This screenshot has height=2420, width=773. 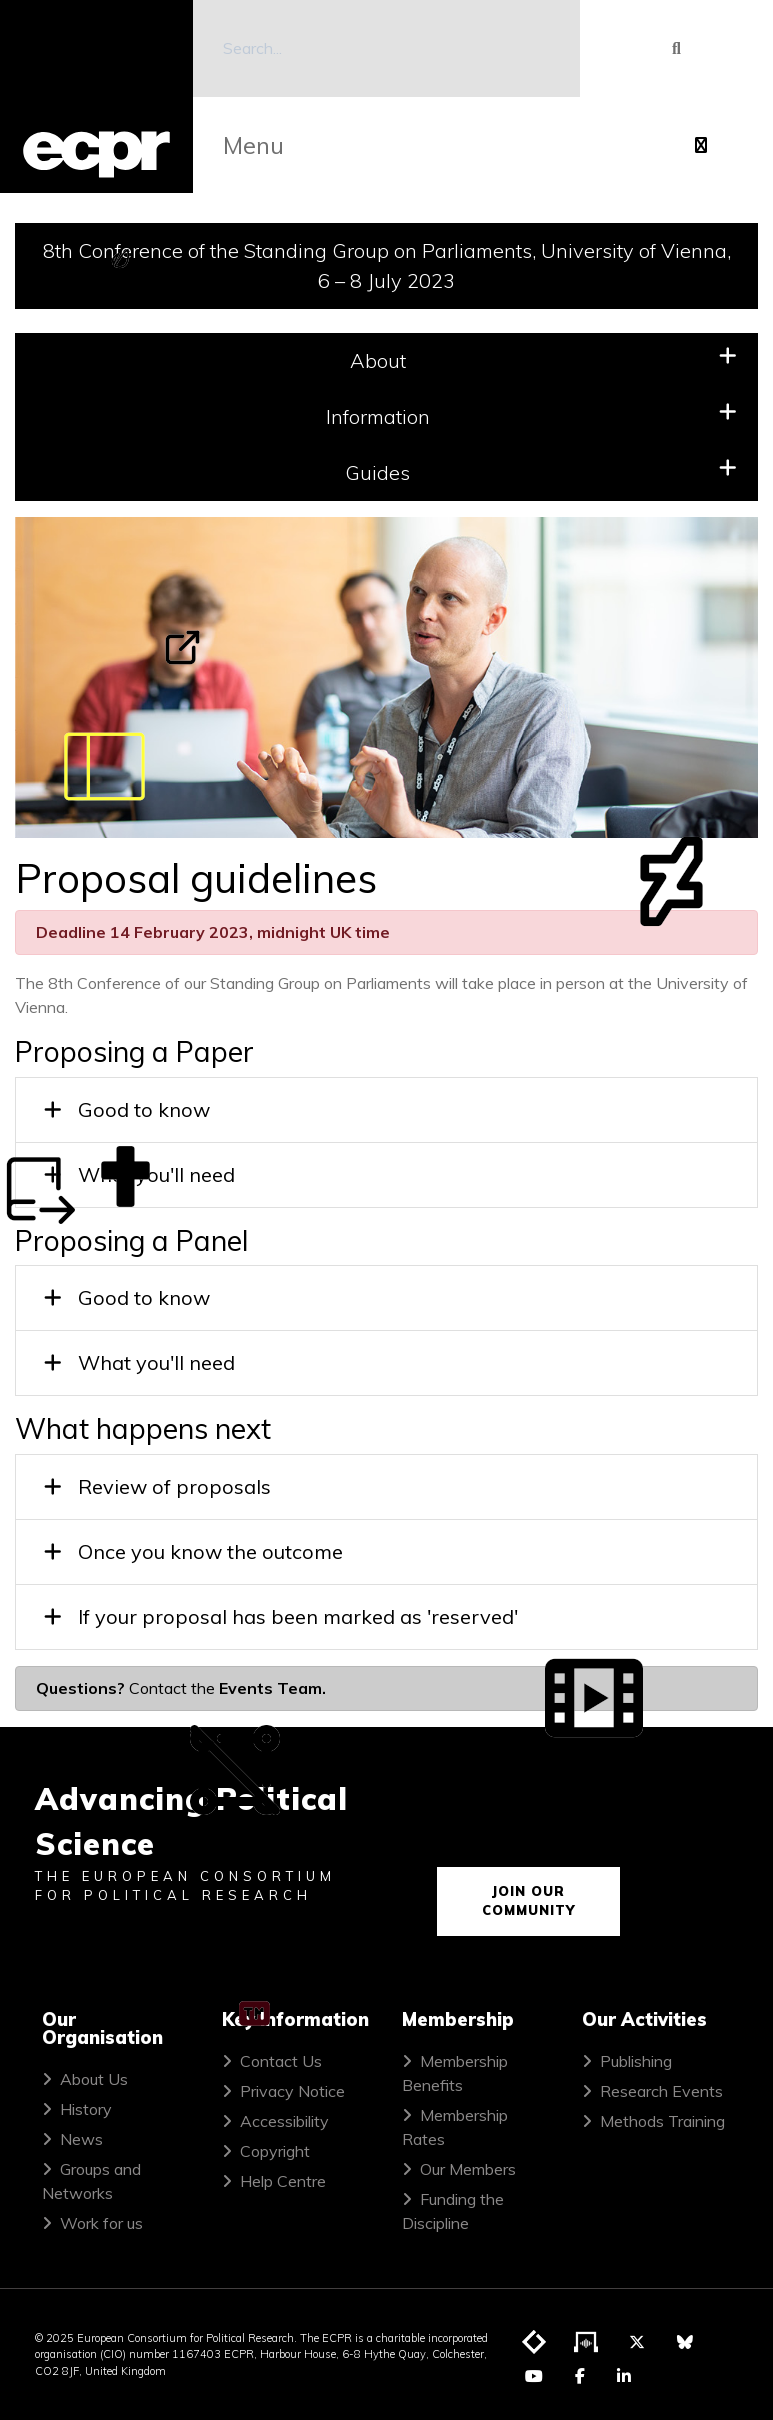 I want to click on envato marketplace logo, so click(x=120, y=258).